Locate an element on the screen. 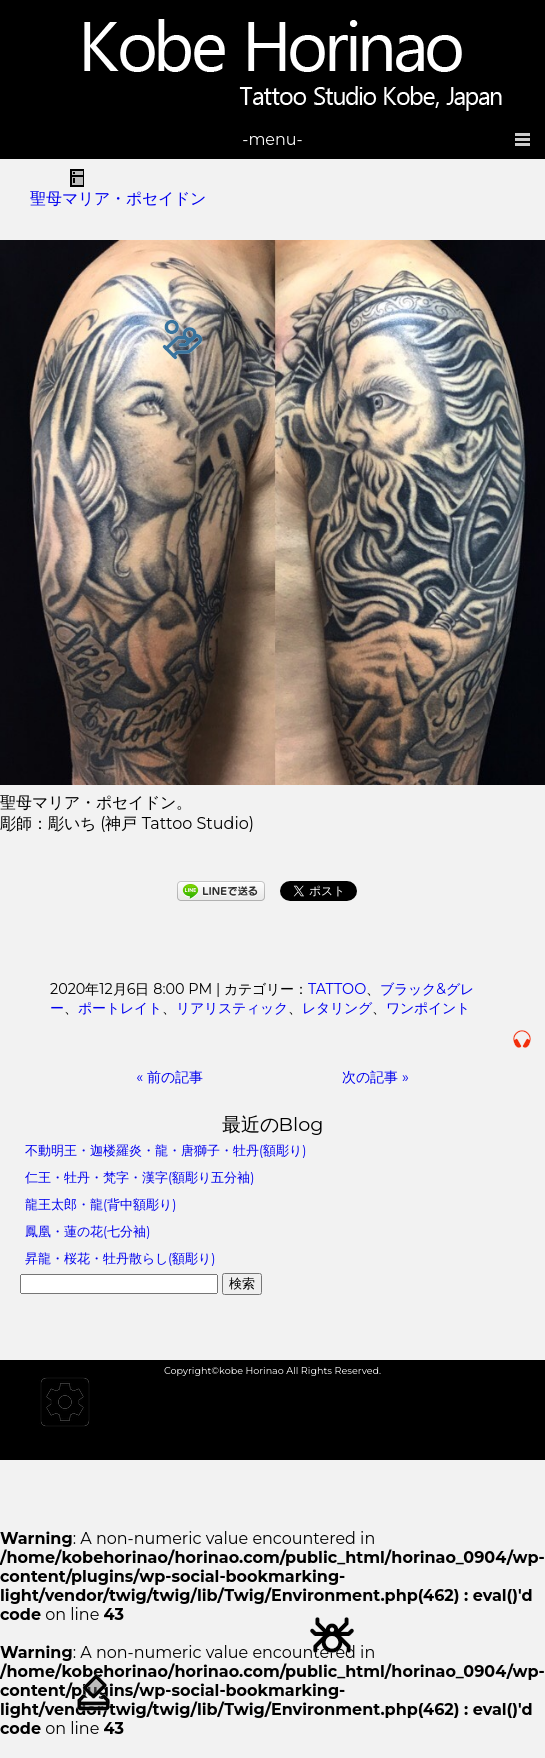  access application settings is located at coordinates (65, 1402).